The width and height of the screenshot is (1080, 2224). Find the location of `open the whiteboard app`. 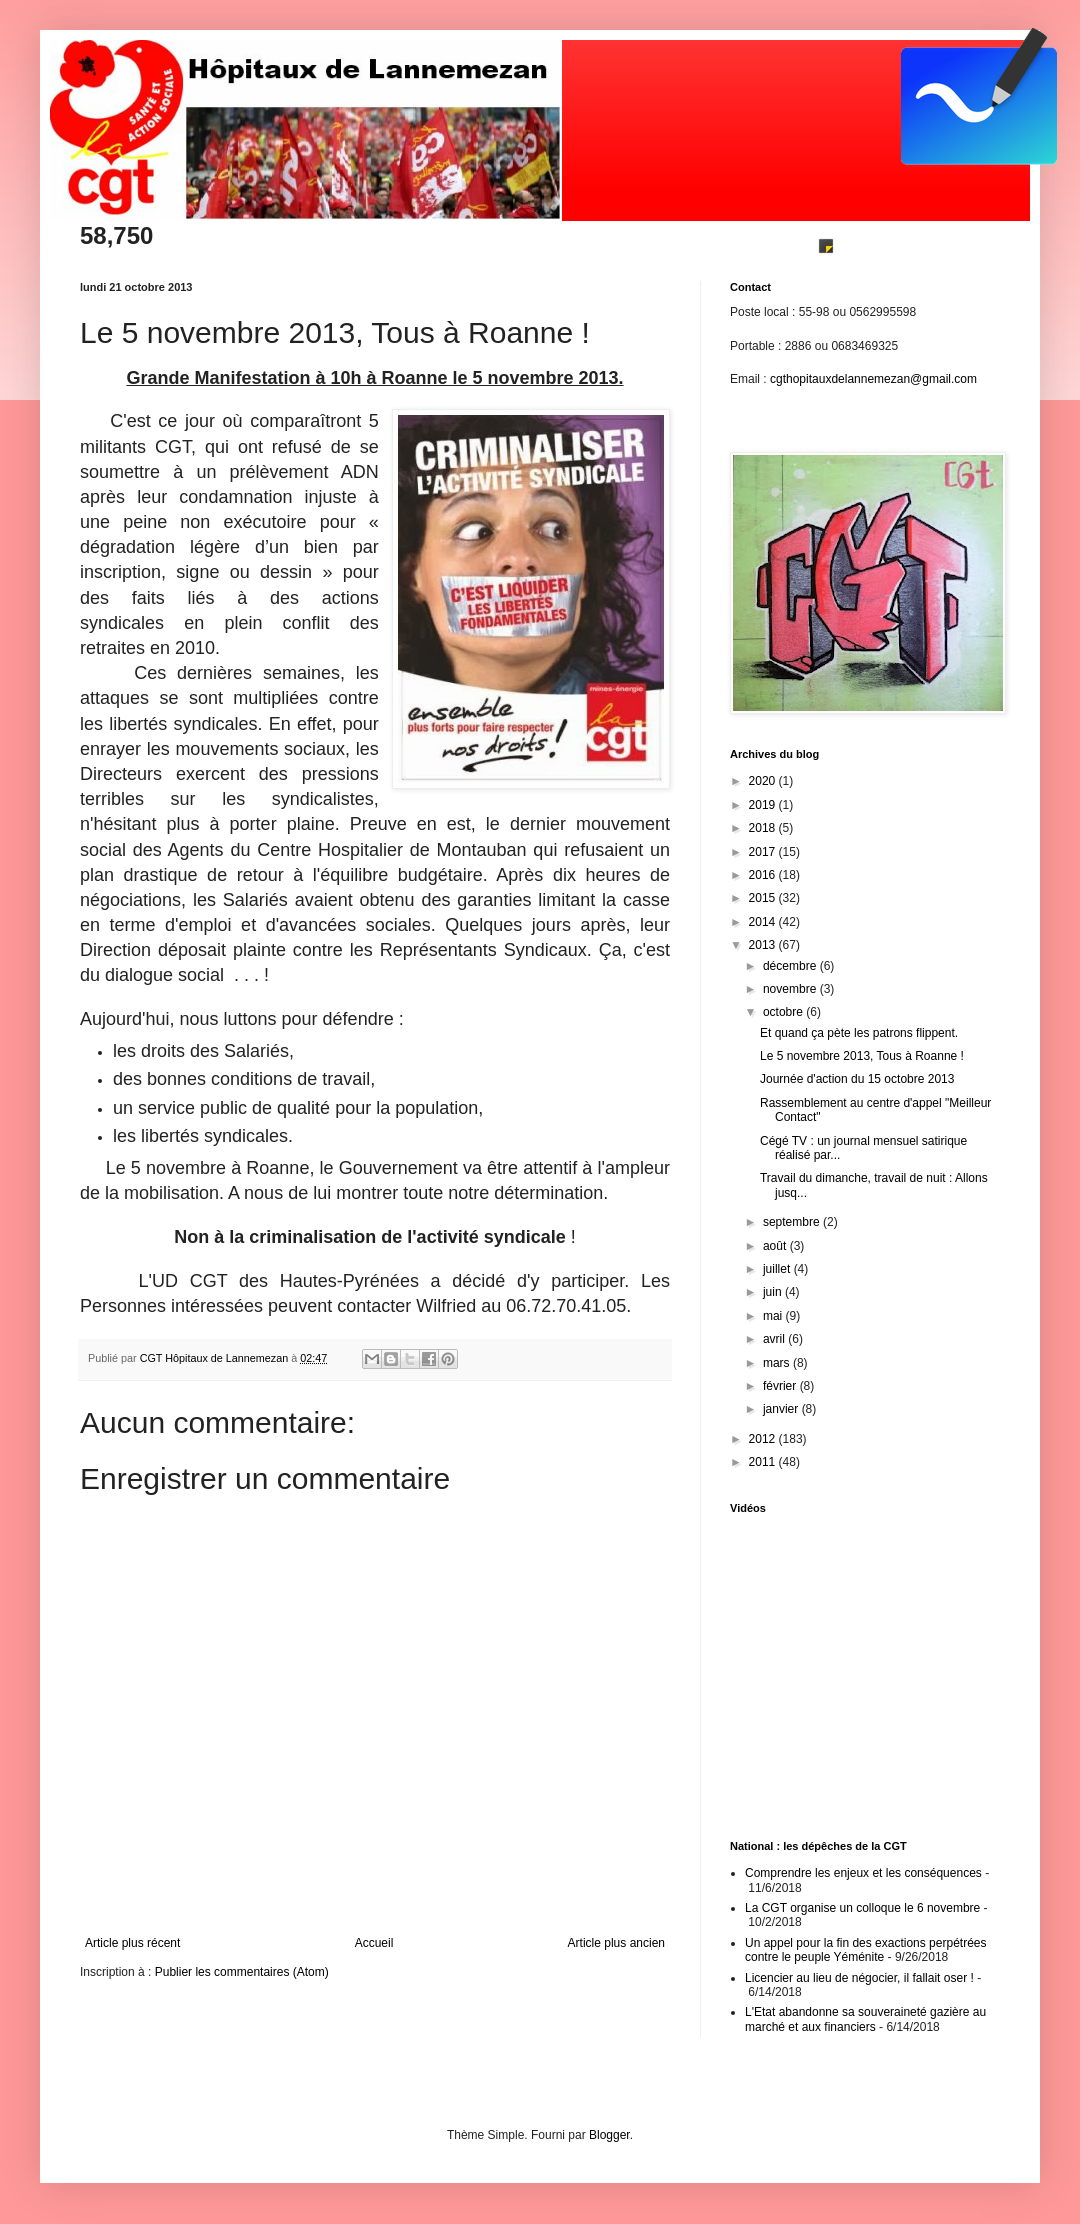

open the whiteboard app is located at coordinates (979, 106).